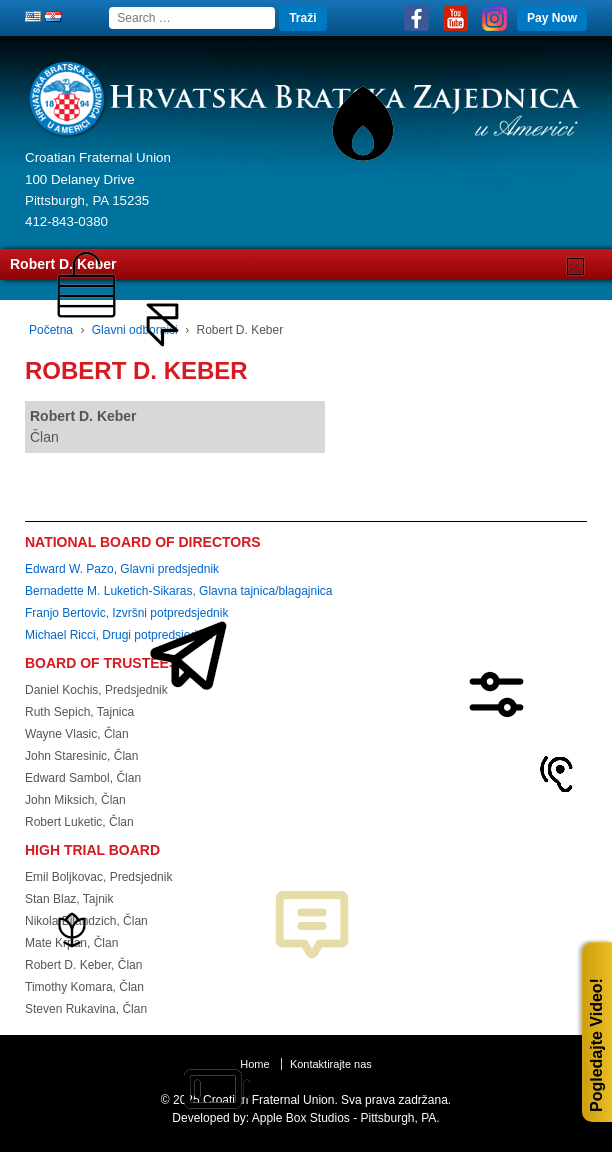  Describe the element at coordinates (575, 266) in the screenshot. I see `indicates an ignored file in a diff view` at that location.